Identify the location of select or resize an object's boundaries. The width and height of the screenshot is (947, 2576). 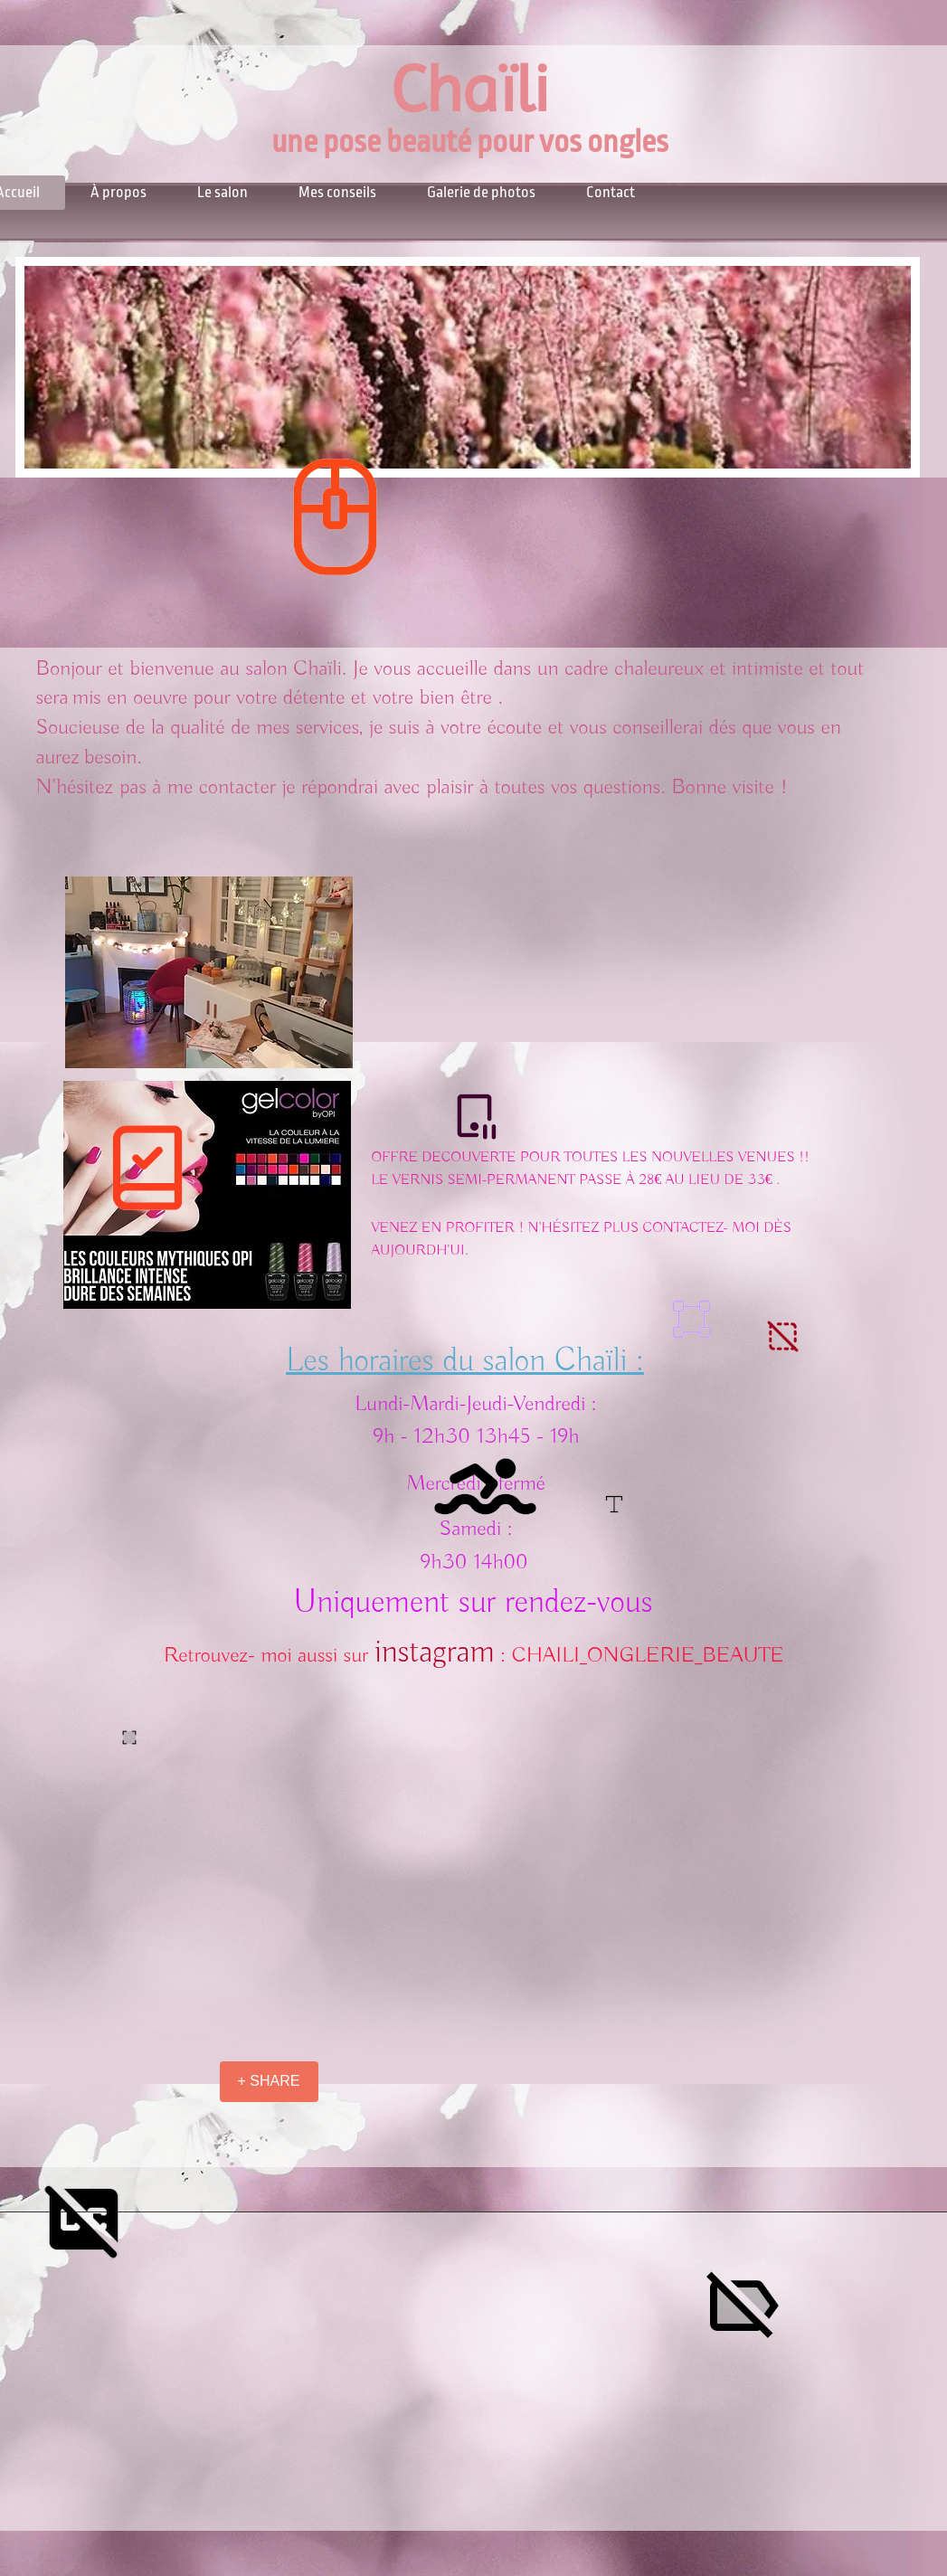
(691, 1319).